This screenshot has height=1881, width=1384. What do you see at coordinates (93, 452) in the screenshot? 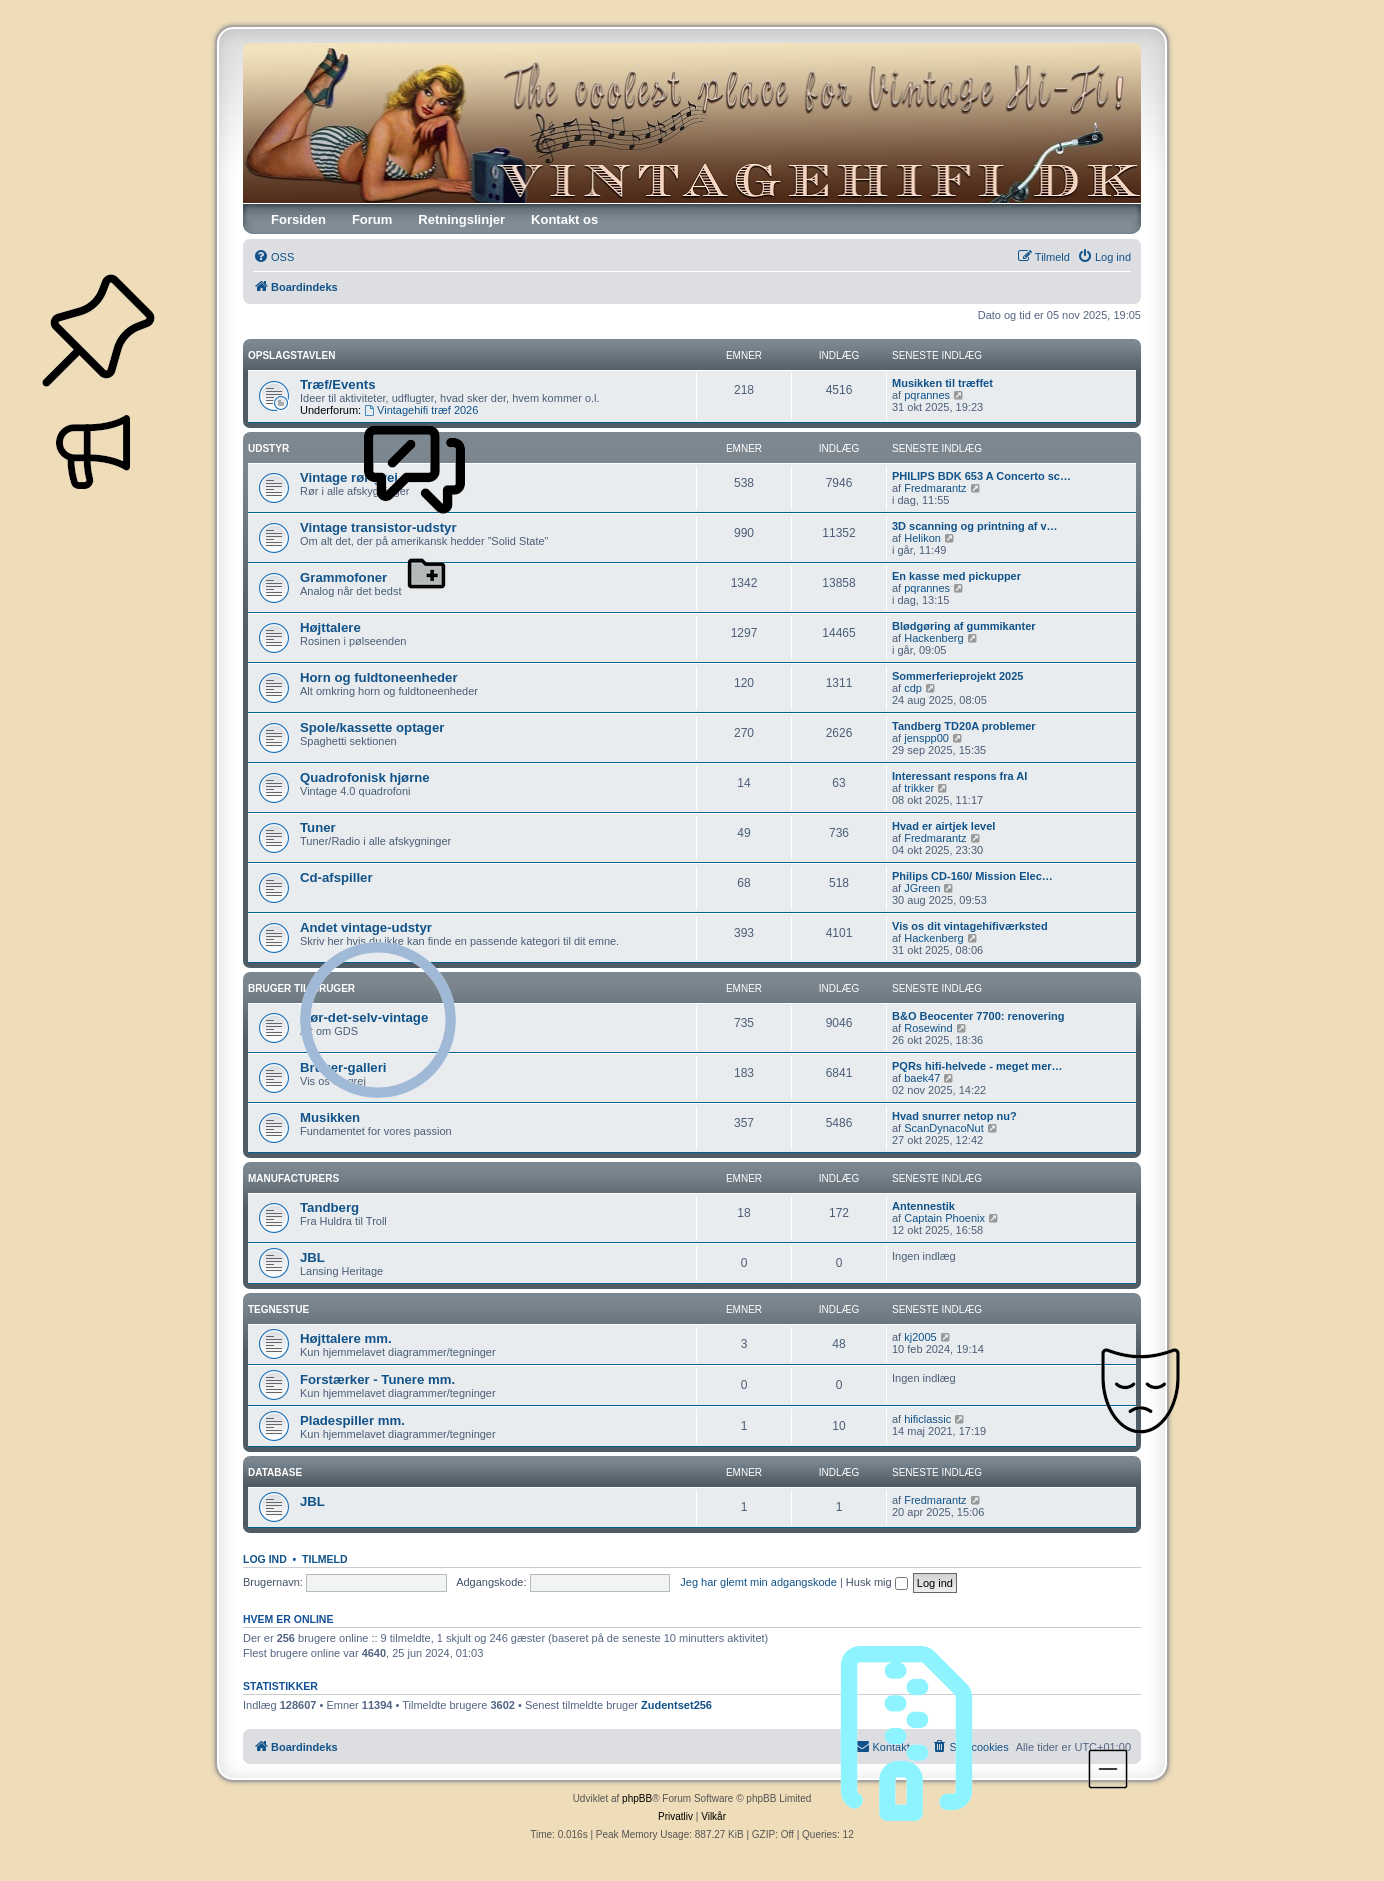
I see `make an announcement or broadcast` at bounding box center [93, 452].